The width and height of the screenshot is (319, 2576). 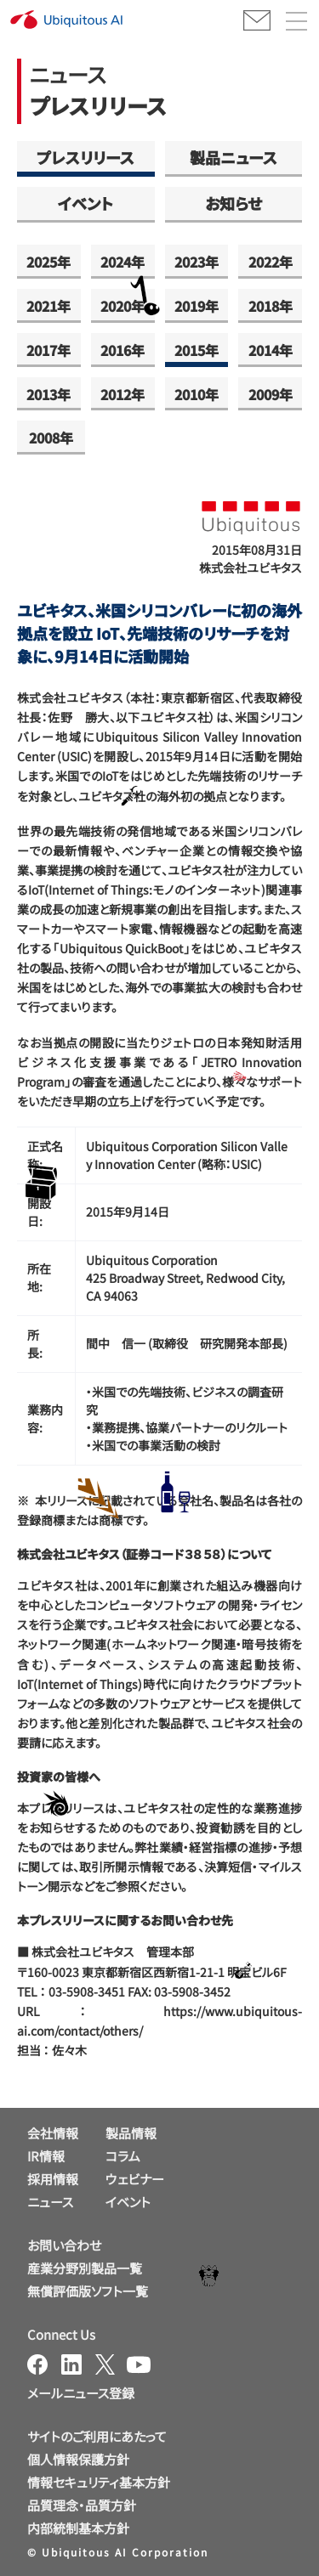 I want to click on access banjo or folk music content, so click(x=243, y=1970).